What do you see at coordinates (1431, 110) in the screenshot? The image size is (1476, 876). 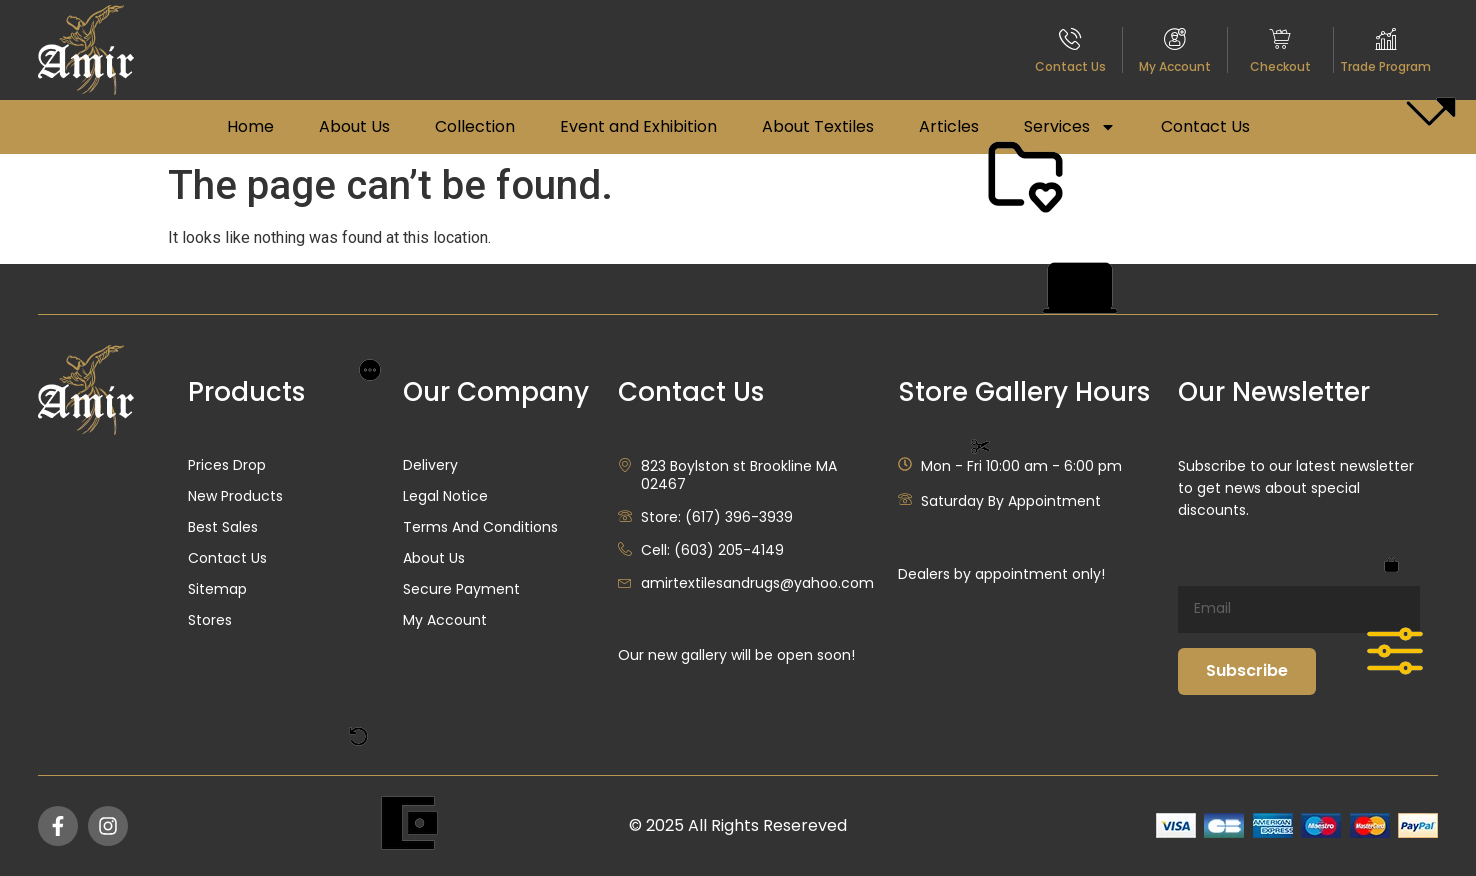 I see `reply to a message or email` at bounding box center [1431, 110].